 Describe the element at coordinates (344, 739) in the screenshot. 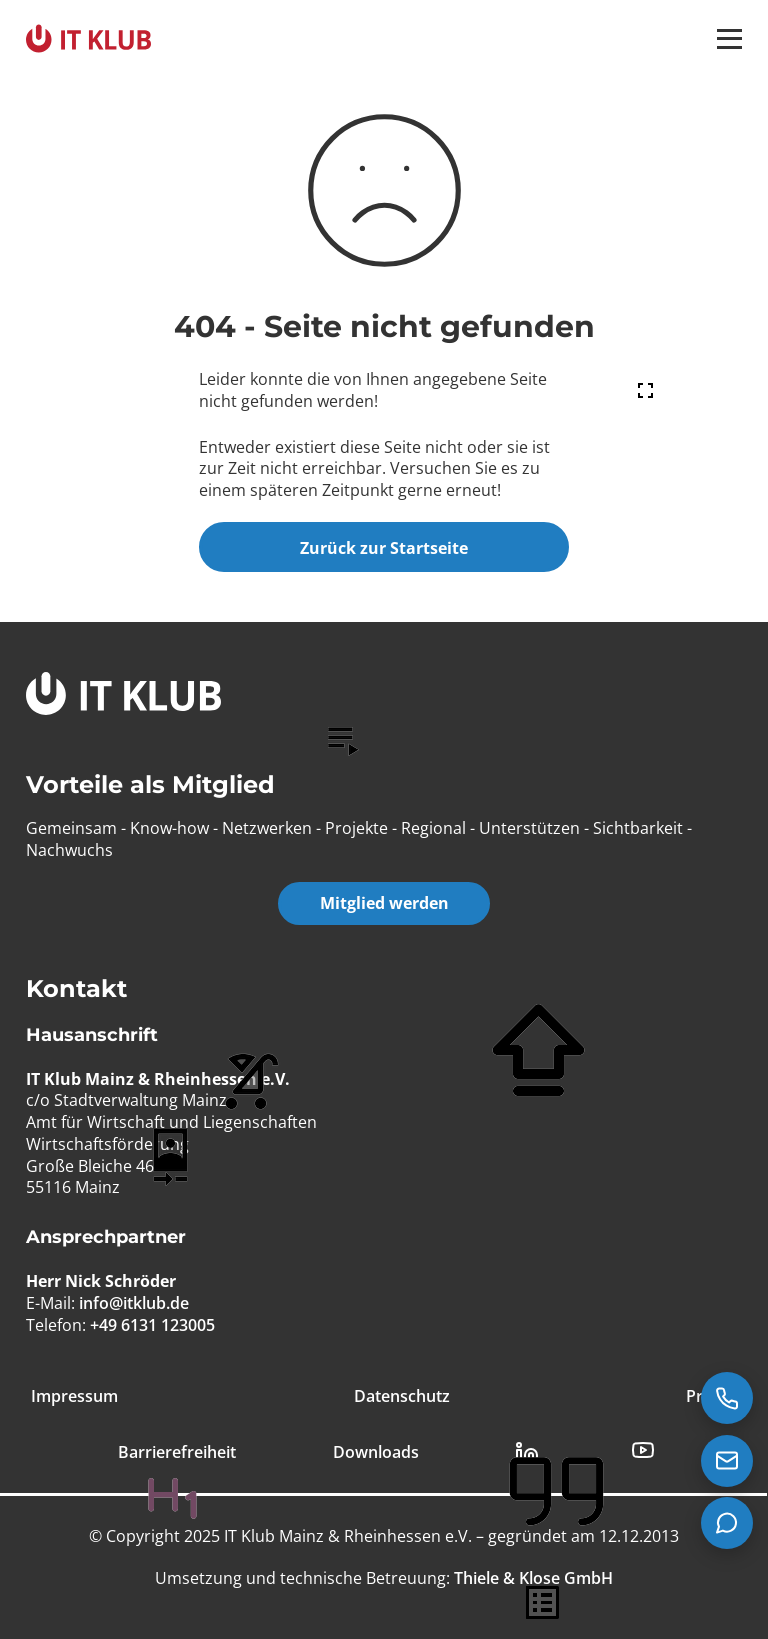

I see `play all items in a playlist` at that location.